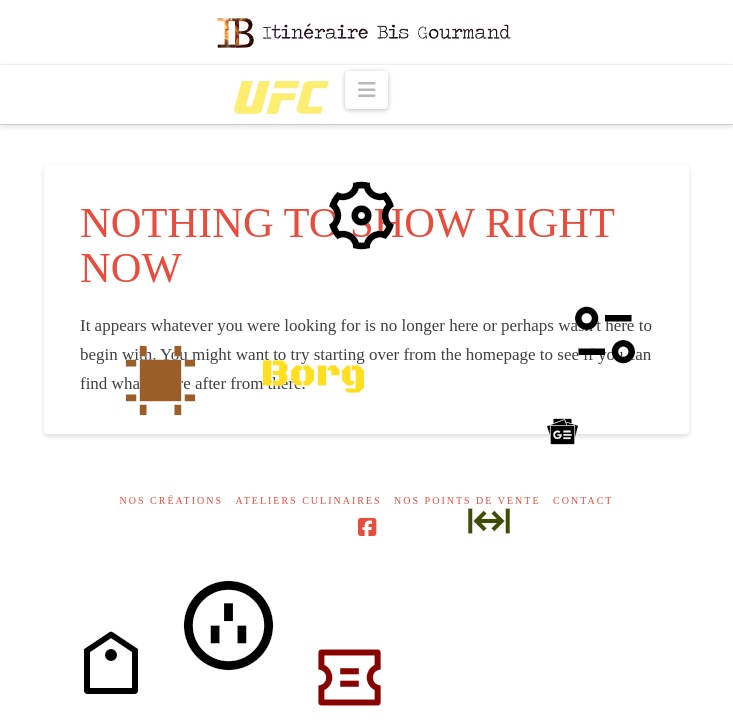 This screenshot has width=733, height=720. I want to click on view product pricing or discounts, so click(111, 664).